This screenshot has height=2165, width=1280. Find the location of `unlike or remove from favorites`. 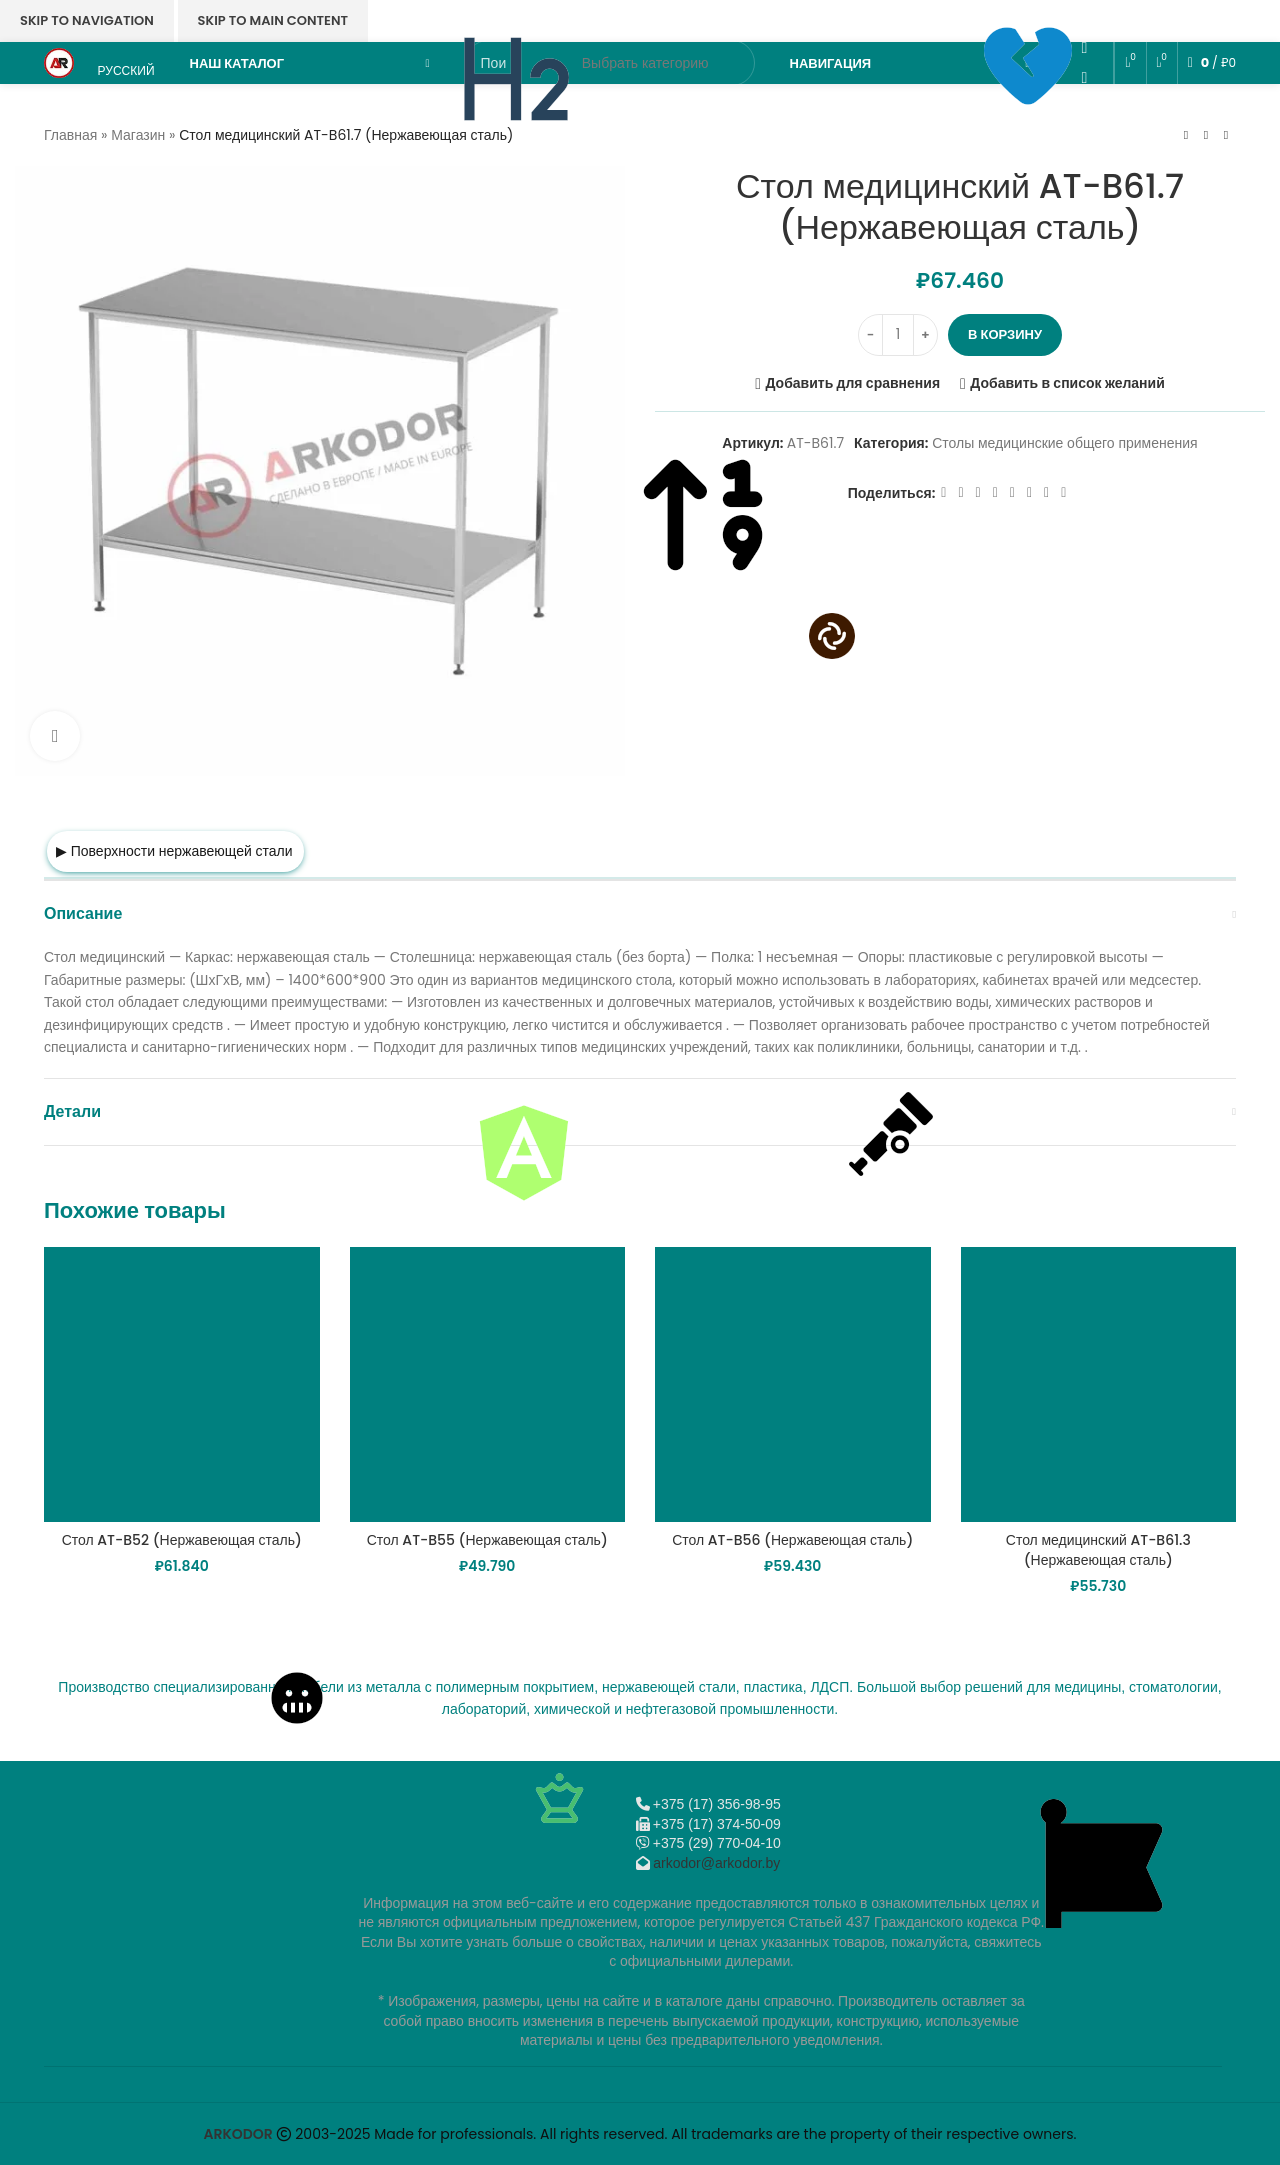

unlike or remove from favorites is located at coordinates (1028, 66).